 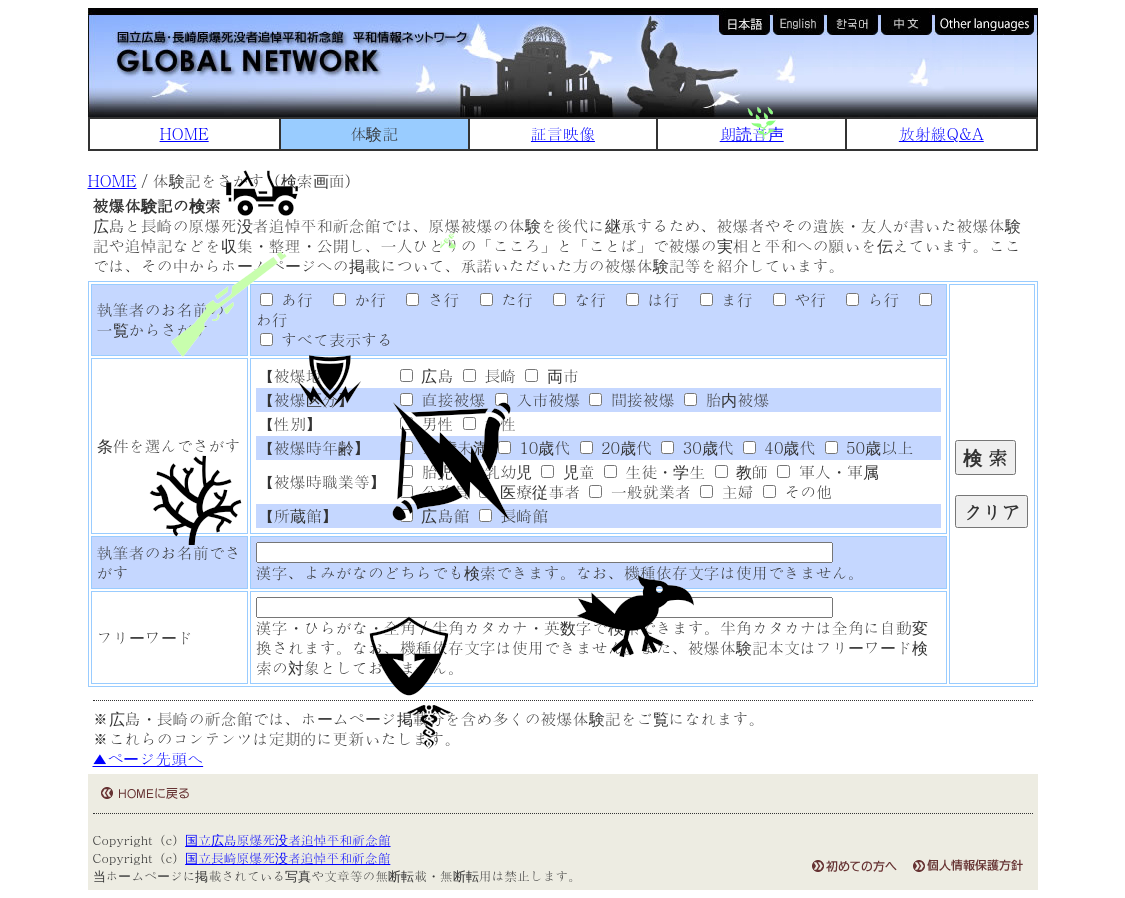 What do you see at coordinates (409, 656) in the screenshot?
I see `indicates armor or defense has been reduced` at bounding box center [409, 656].